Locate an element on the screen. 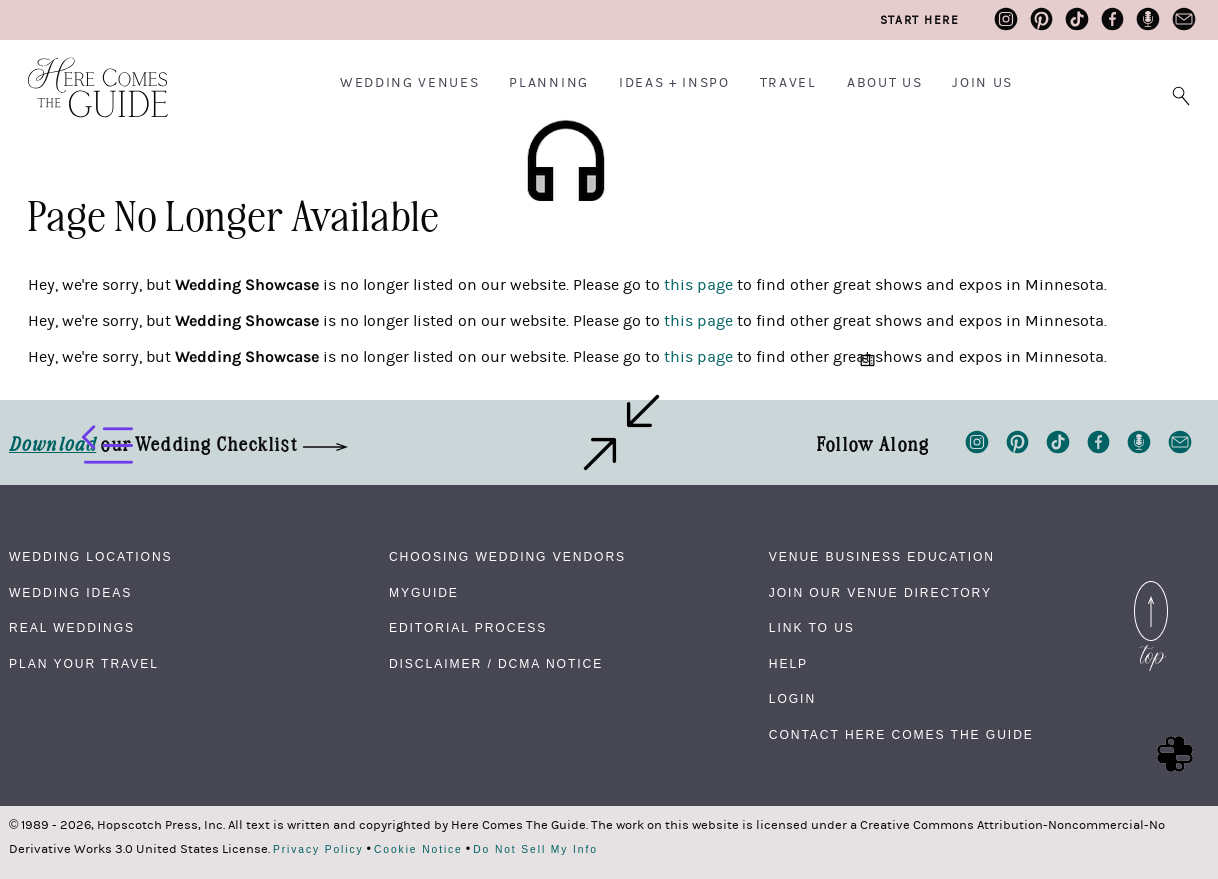 This screenshot has width=1218, height=879. access microwave controls or settings is located at coordinates (867, 360).